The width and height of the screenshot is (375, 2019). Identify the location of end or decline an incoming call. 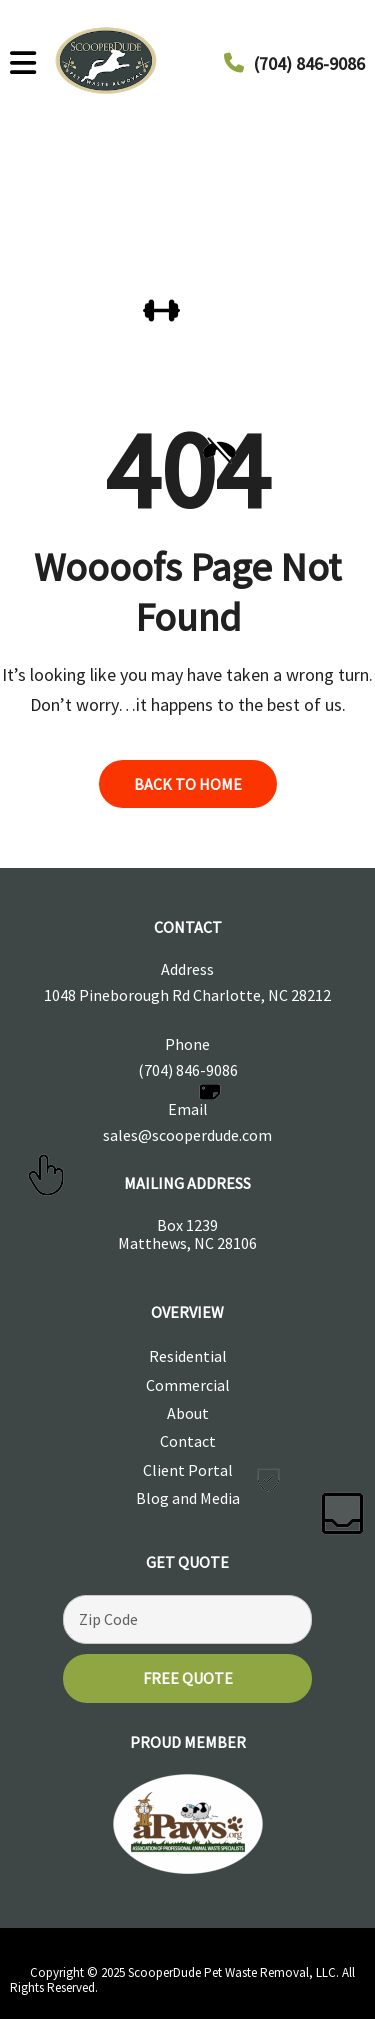
(219, 450).